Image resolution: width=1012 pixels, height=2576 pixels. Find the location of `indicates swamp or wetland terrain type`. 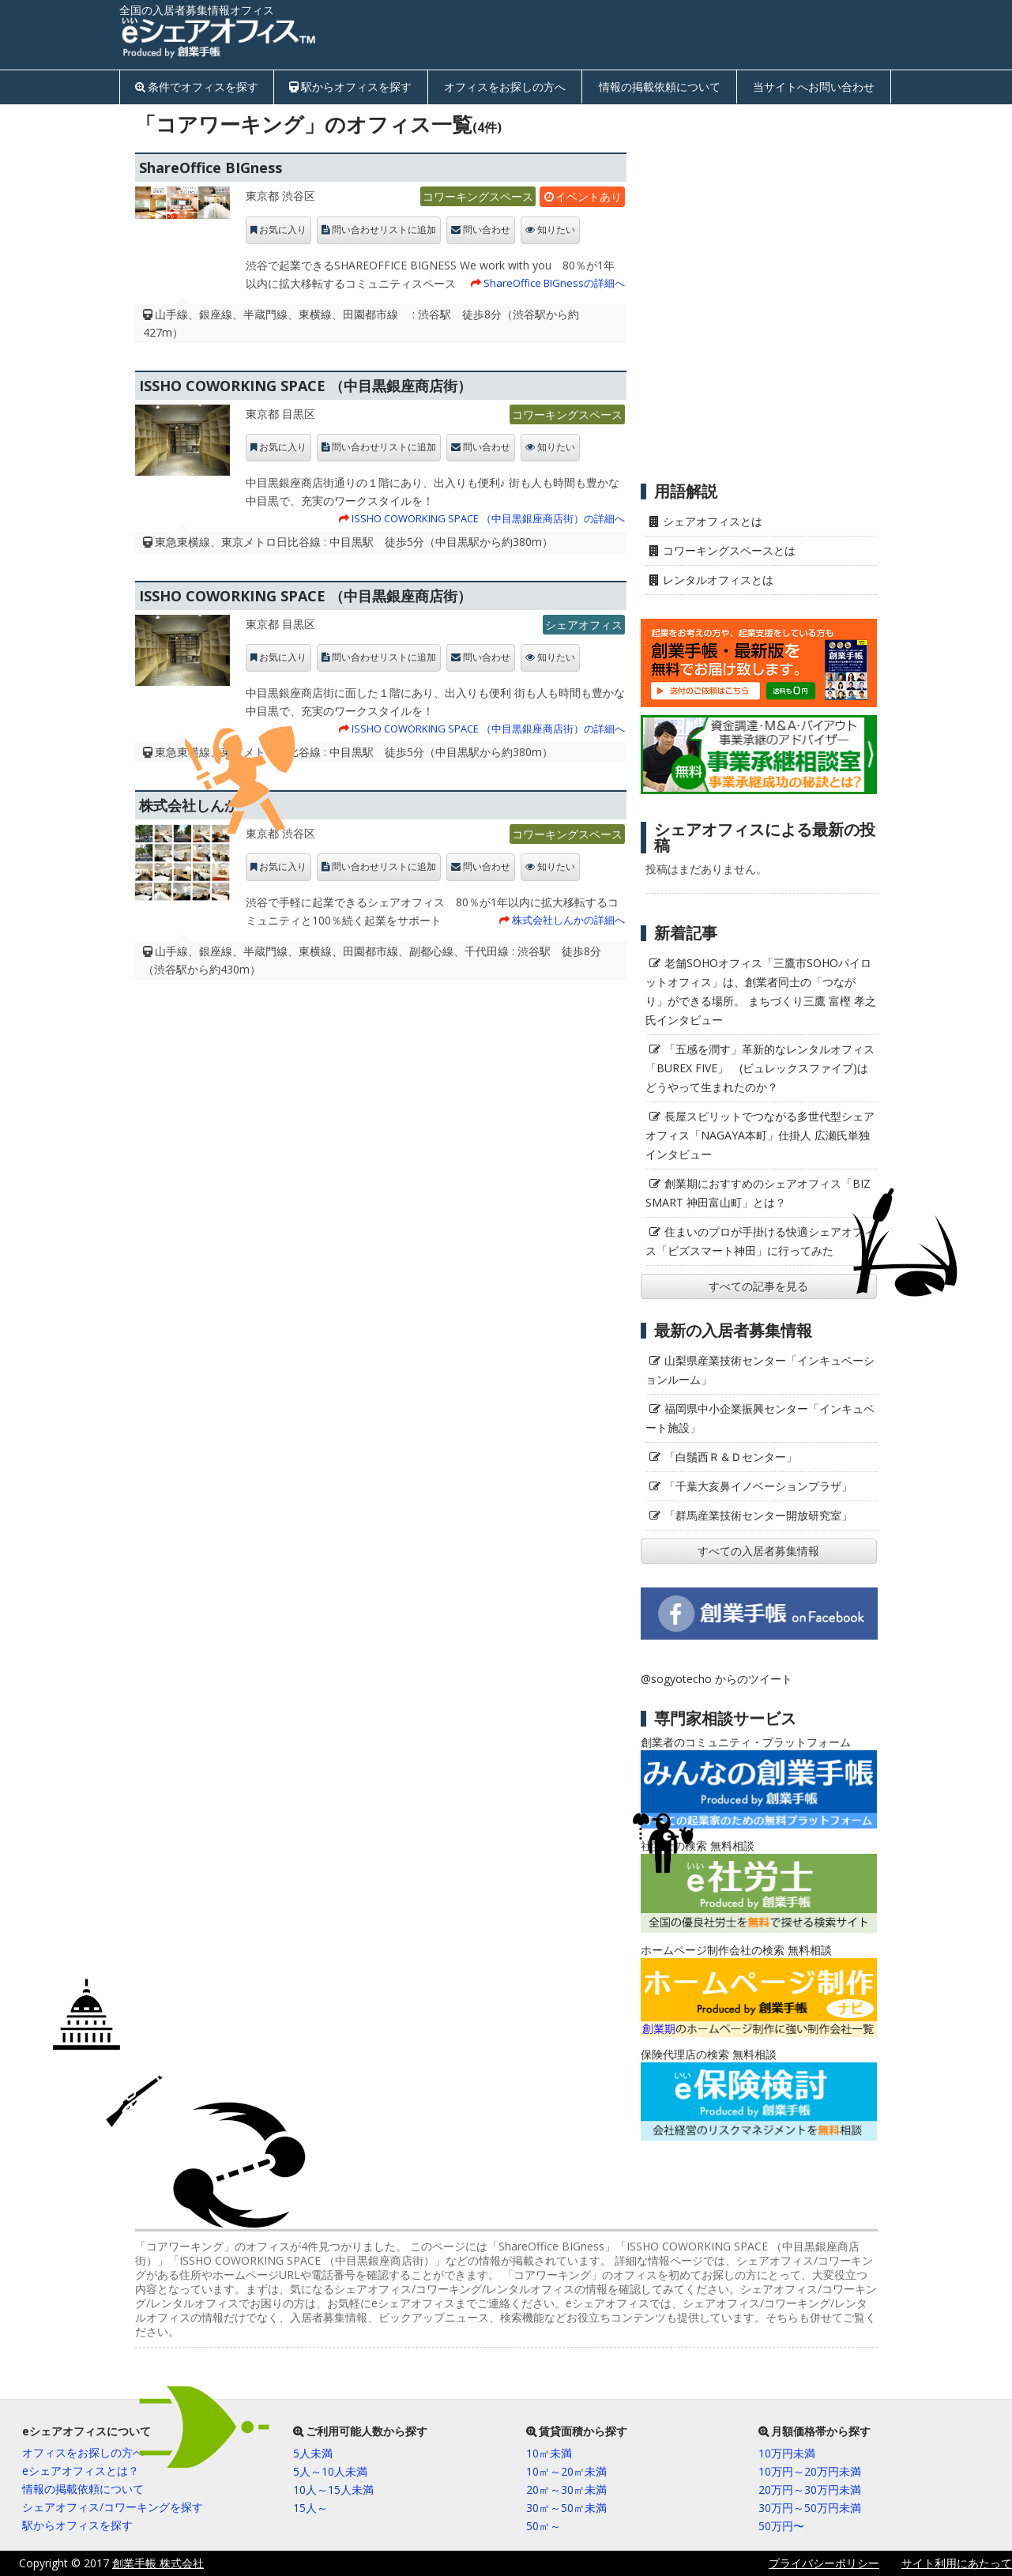

indicates swamp or wetland terrain type is located at coordinates (905, 1241).